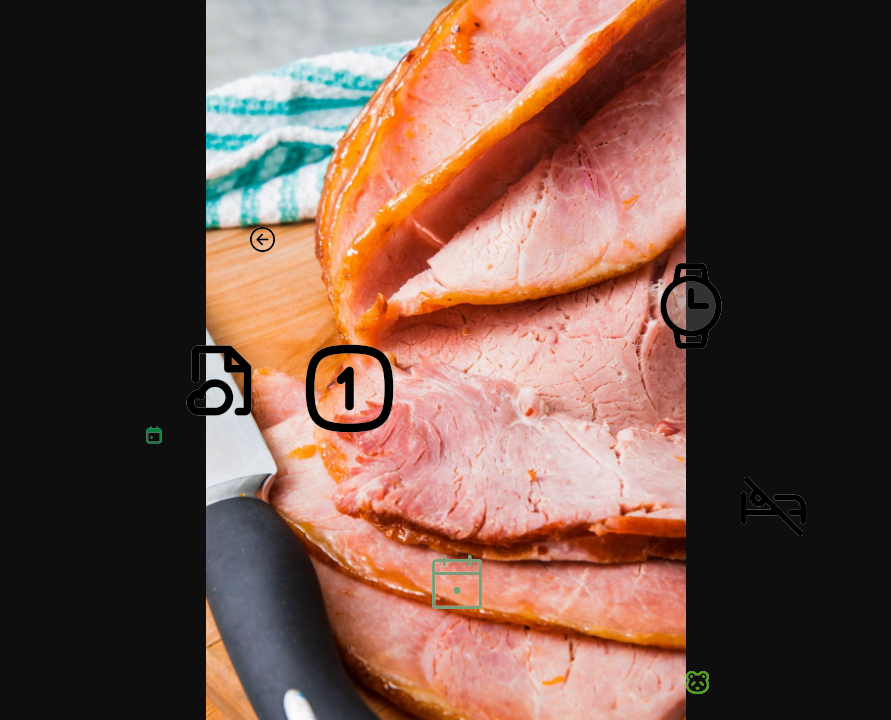 The image size is (891, 720). What do you see at coordinates (691, 306) in the screenshot?
I see `view time or clock settings` at bounding box center [691, 306].